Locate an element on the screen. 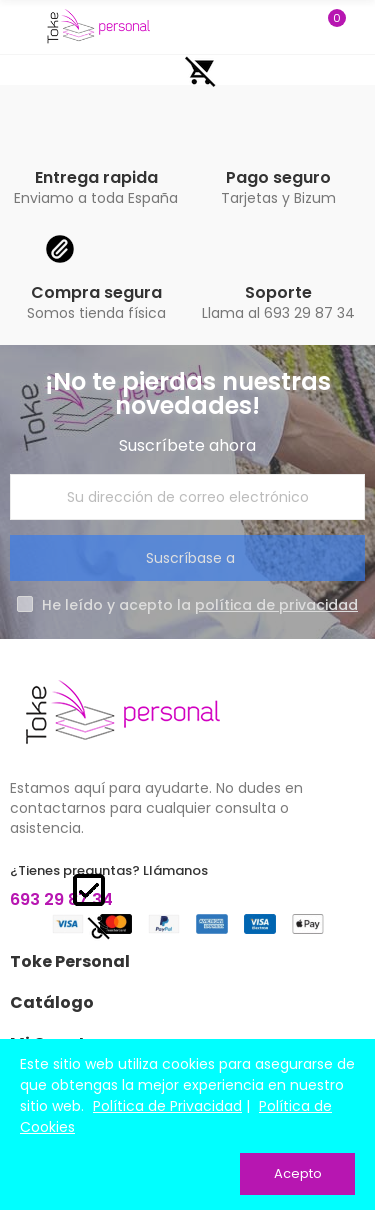  indicates location or feature is not wheelchair accessible is located at coordinates (99, 927).